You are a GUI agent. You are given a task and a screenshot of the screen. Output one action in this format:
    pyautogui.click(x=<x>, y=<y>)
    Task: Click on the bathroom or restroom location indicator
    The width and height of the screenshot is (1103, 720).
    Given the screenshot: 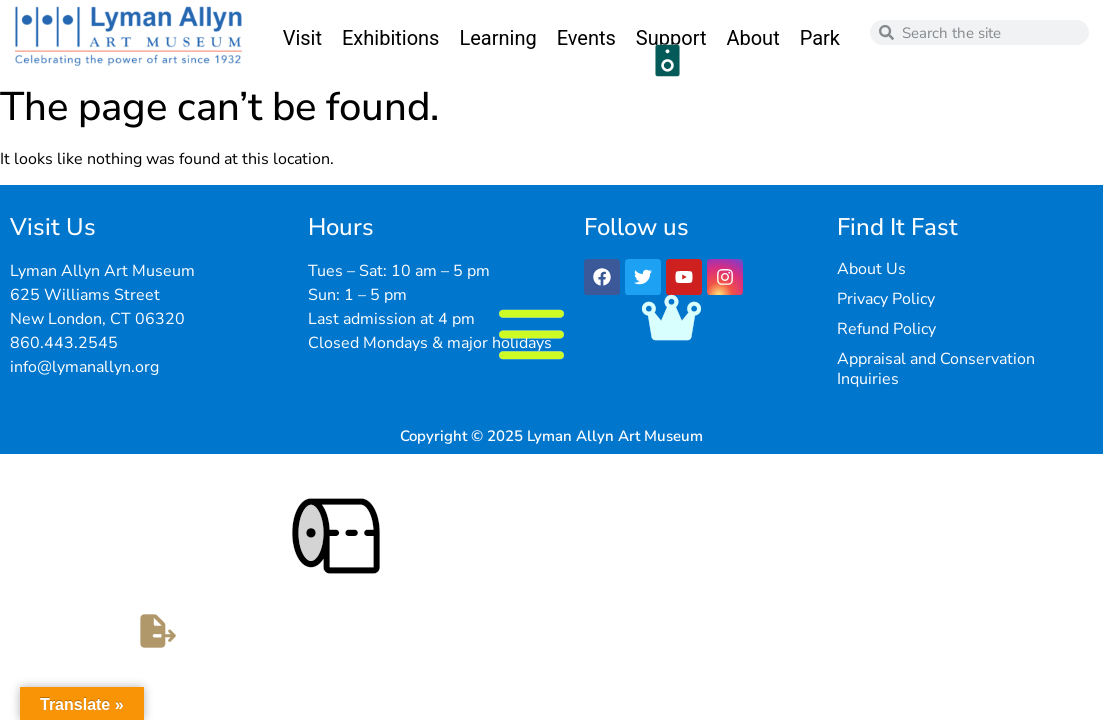 What is the action you would take?
    pyautogui.click(x=336, y=536)
    